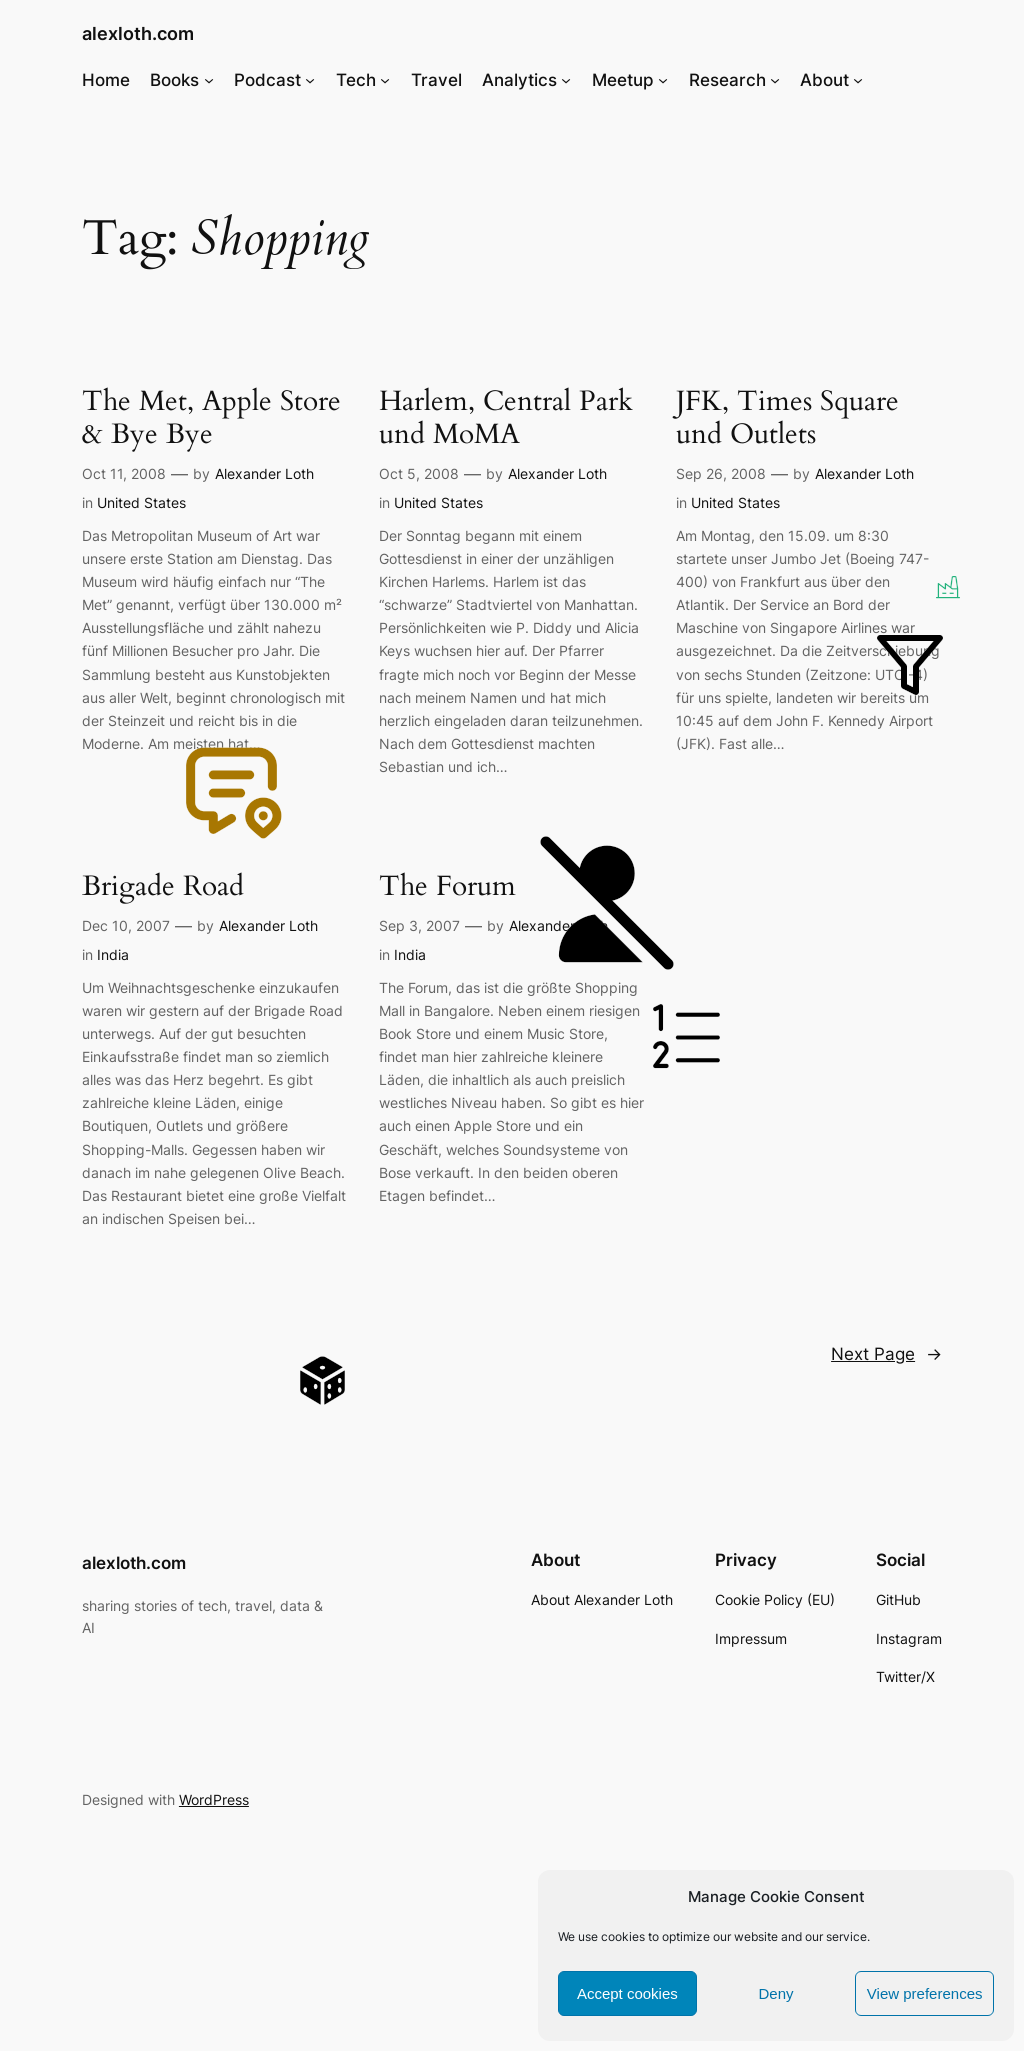 The height and width of the screenshot is (2051, 1024). Describe the element at coordinates (607, 903) in the screenshot. I see `blocked or banned user` at that location.